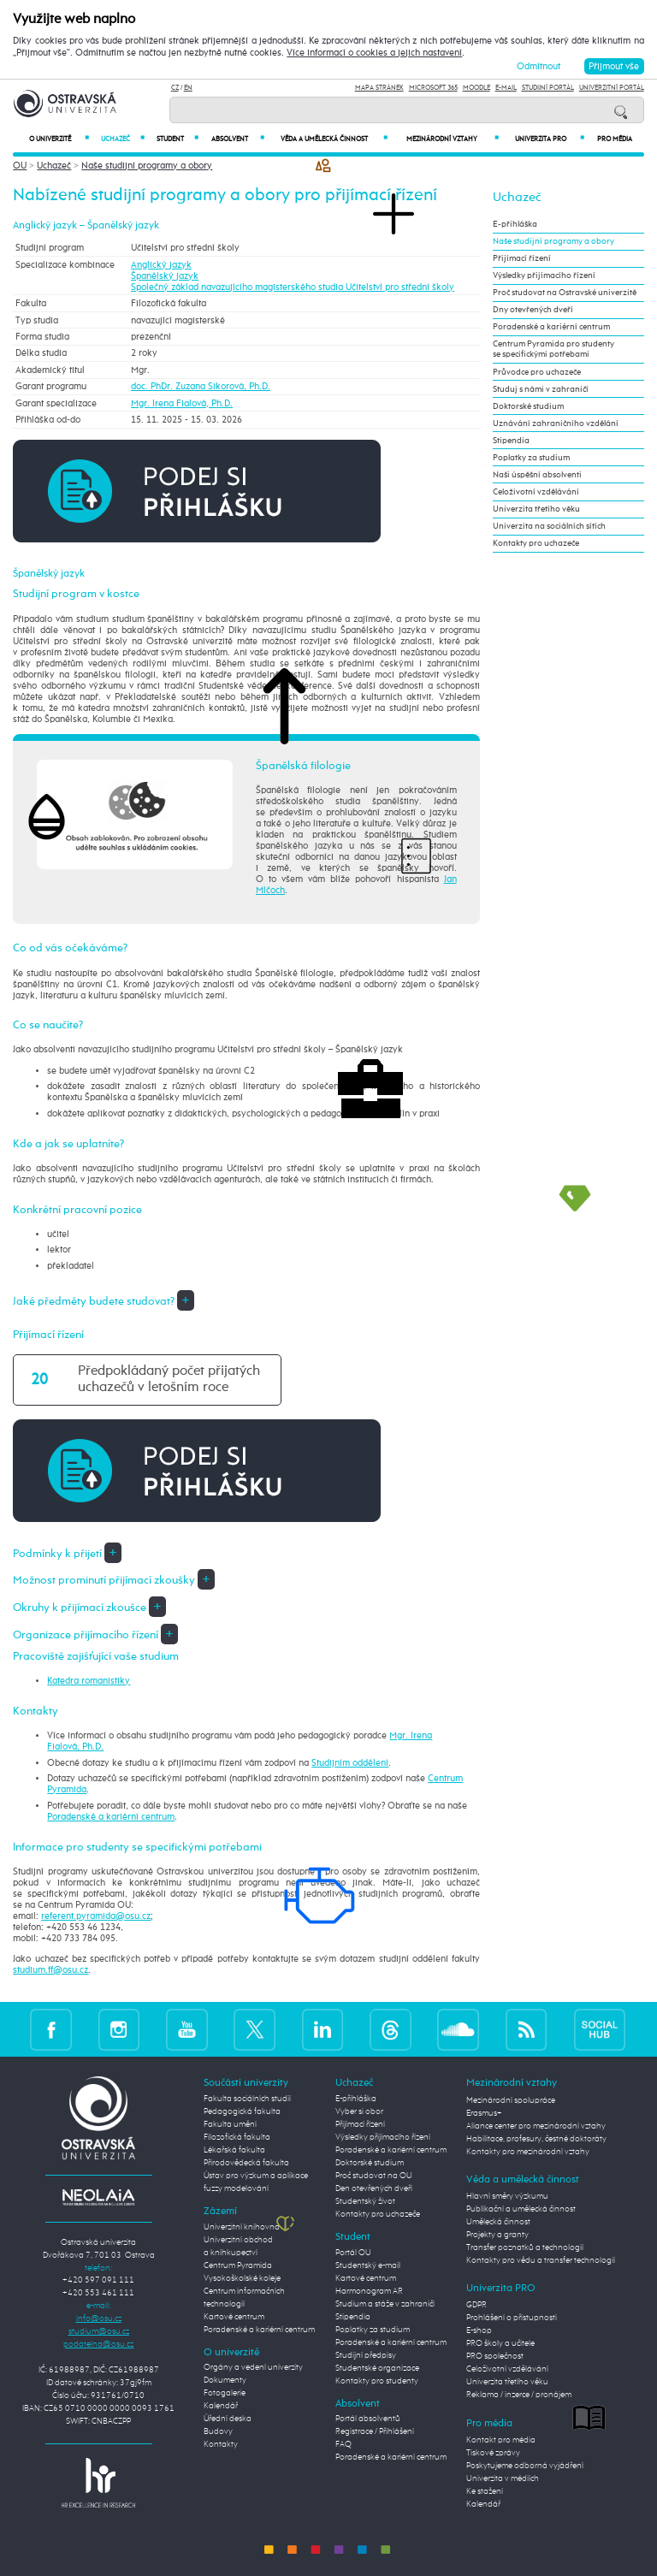  Describe the element at coordinates (589, 2416) in the screenshot. I see `open menu or documentation` at that location.